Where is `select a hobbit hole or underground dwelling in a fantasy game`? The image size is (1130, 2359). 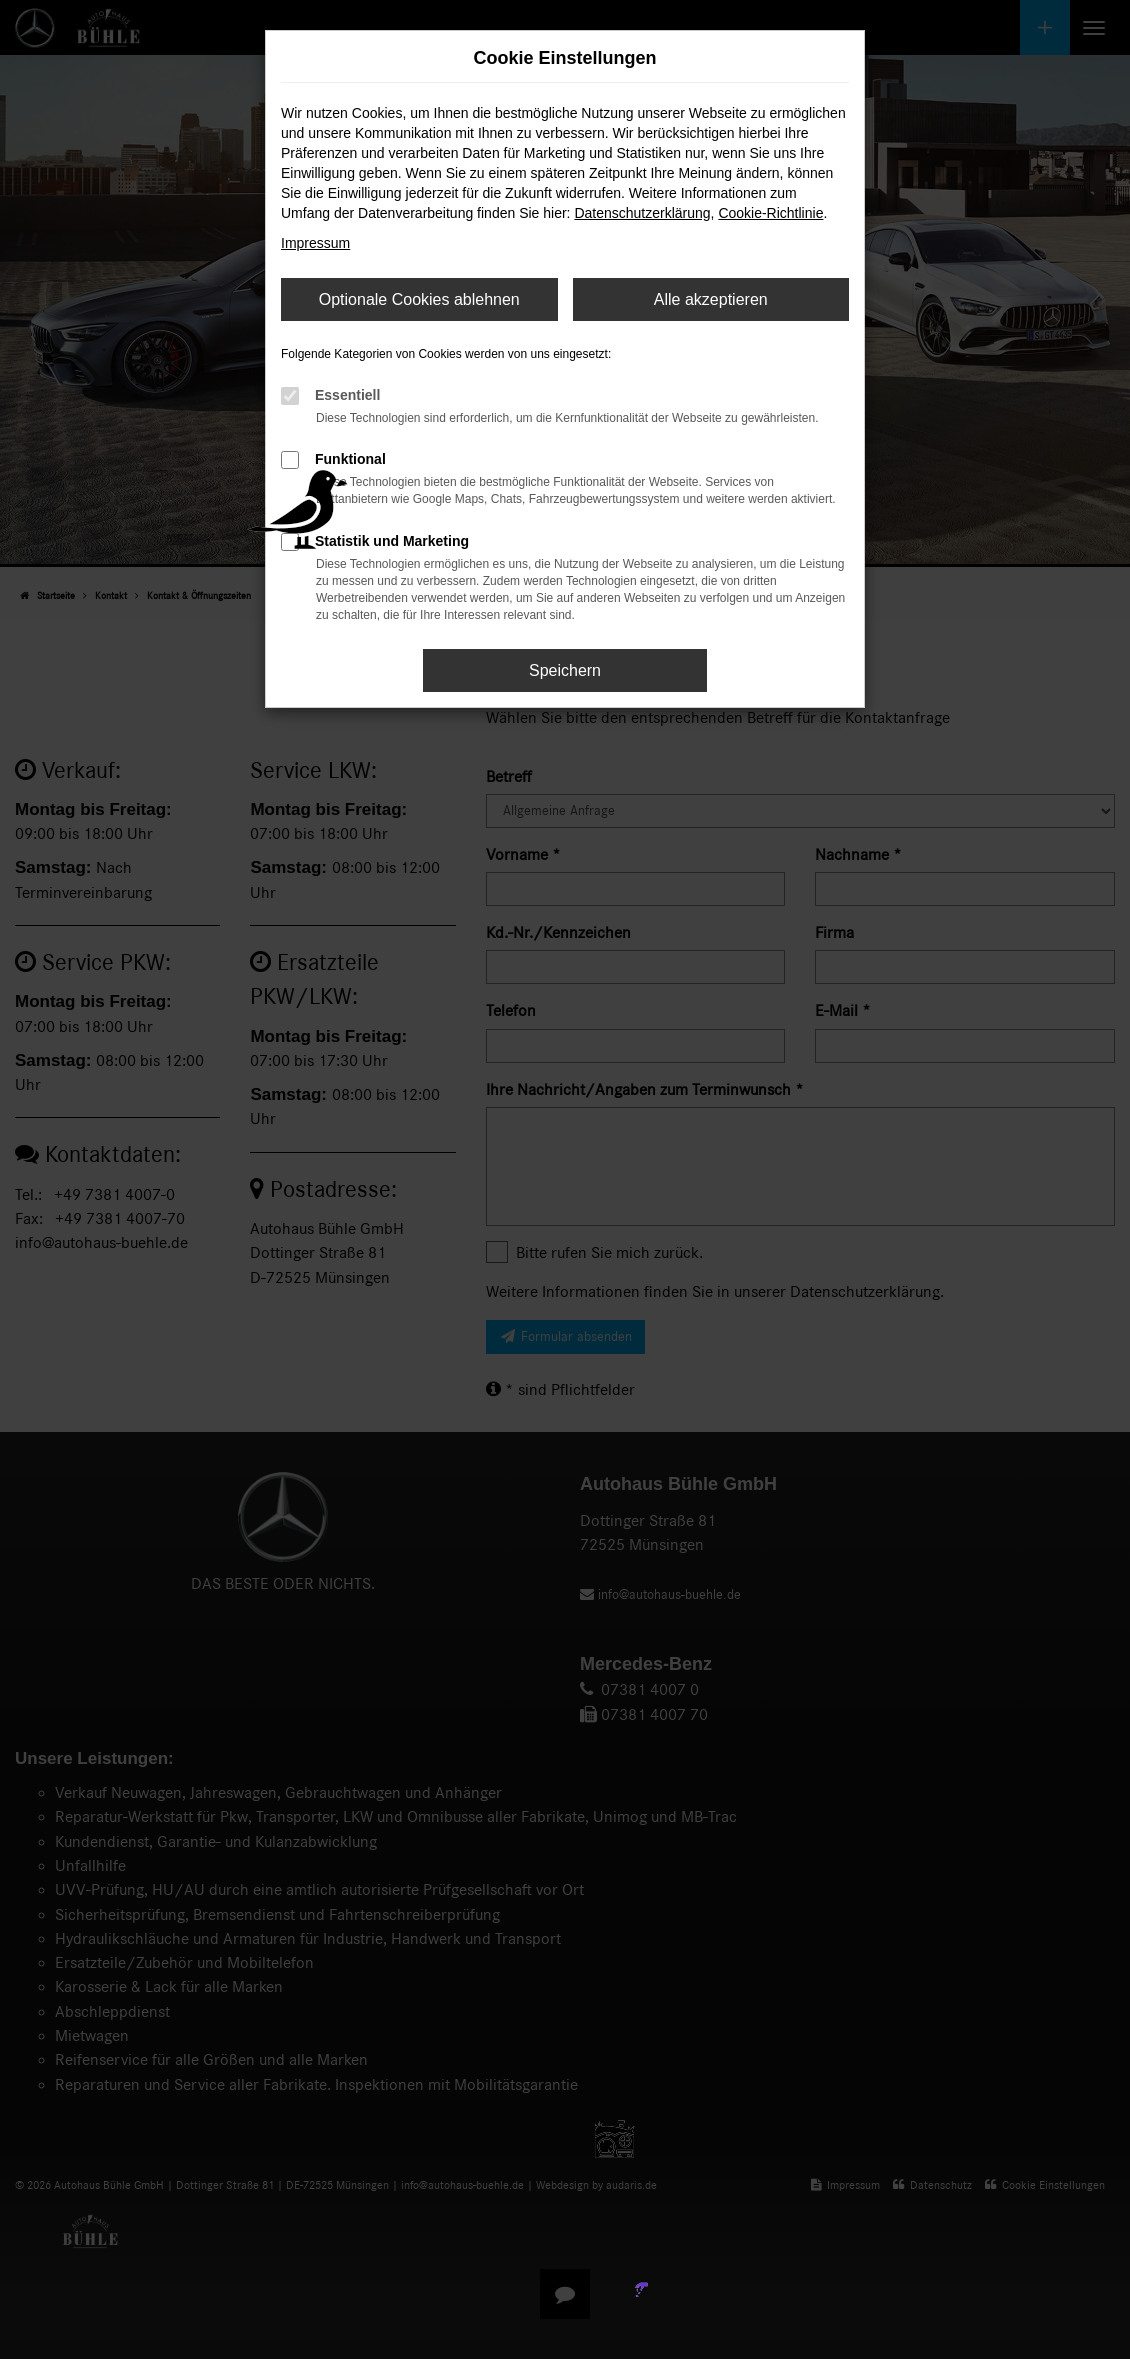
select a hobbit hole or underground dwelling in a fantasy game is located at coordinates (614, 2138).